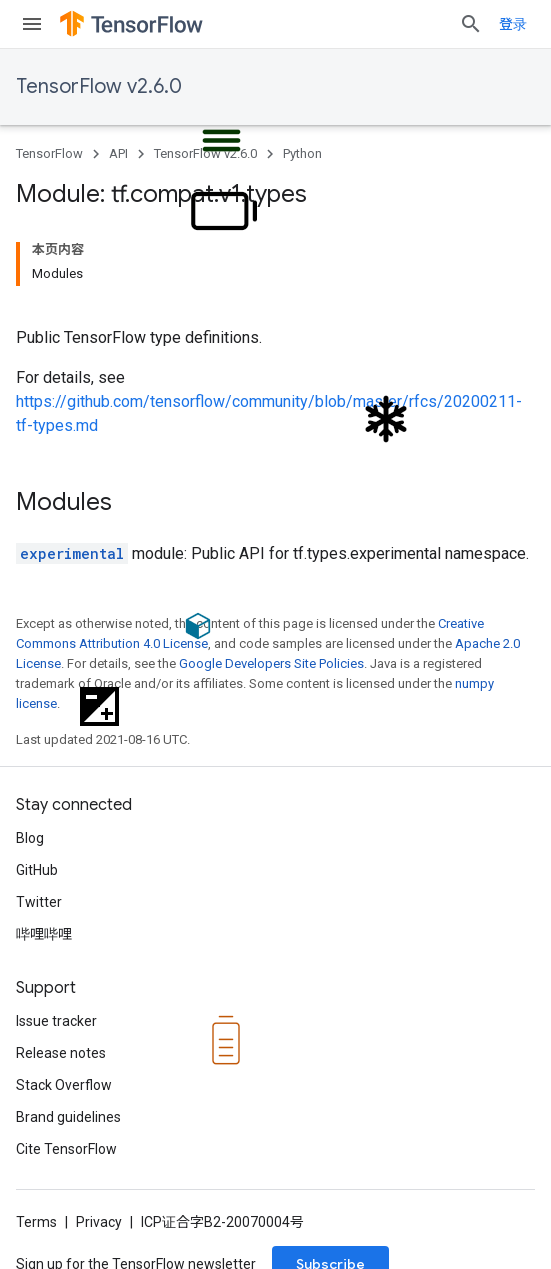 Image resolution: width=551 pixels, height=1269 pixels. What do you see at coordinates (221, 140) in the screenshot?
I see `open navigation menu` at bounding box center [221, 140].